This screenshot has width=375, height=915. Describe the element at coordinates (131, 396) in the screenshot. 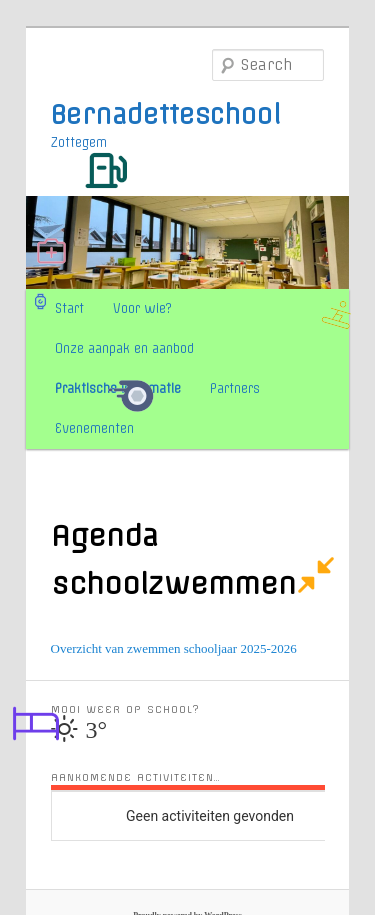

I see `access discord nitro subscription features` at that location.